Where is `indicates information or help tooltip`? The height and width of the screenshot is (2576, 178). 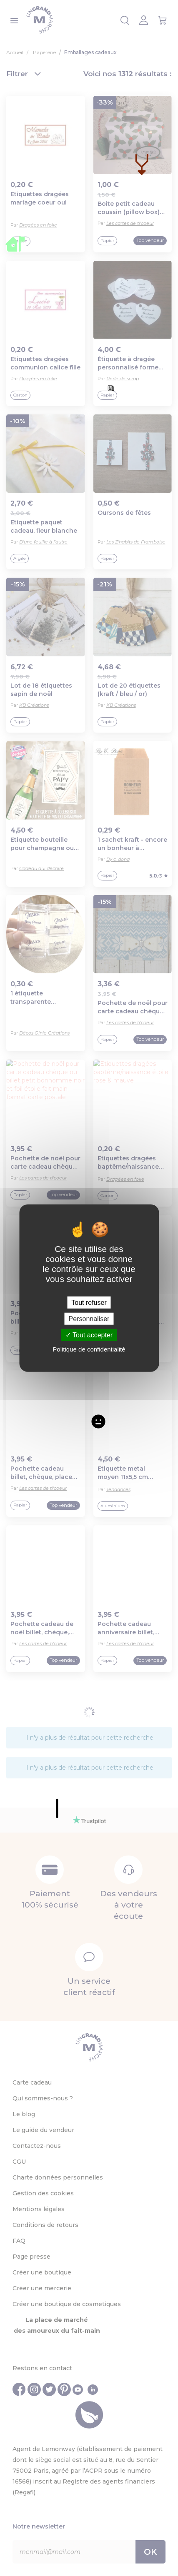
indicates information or help tooltip is located at coordinates (57, 1808).